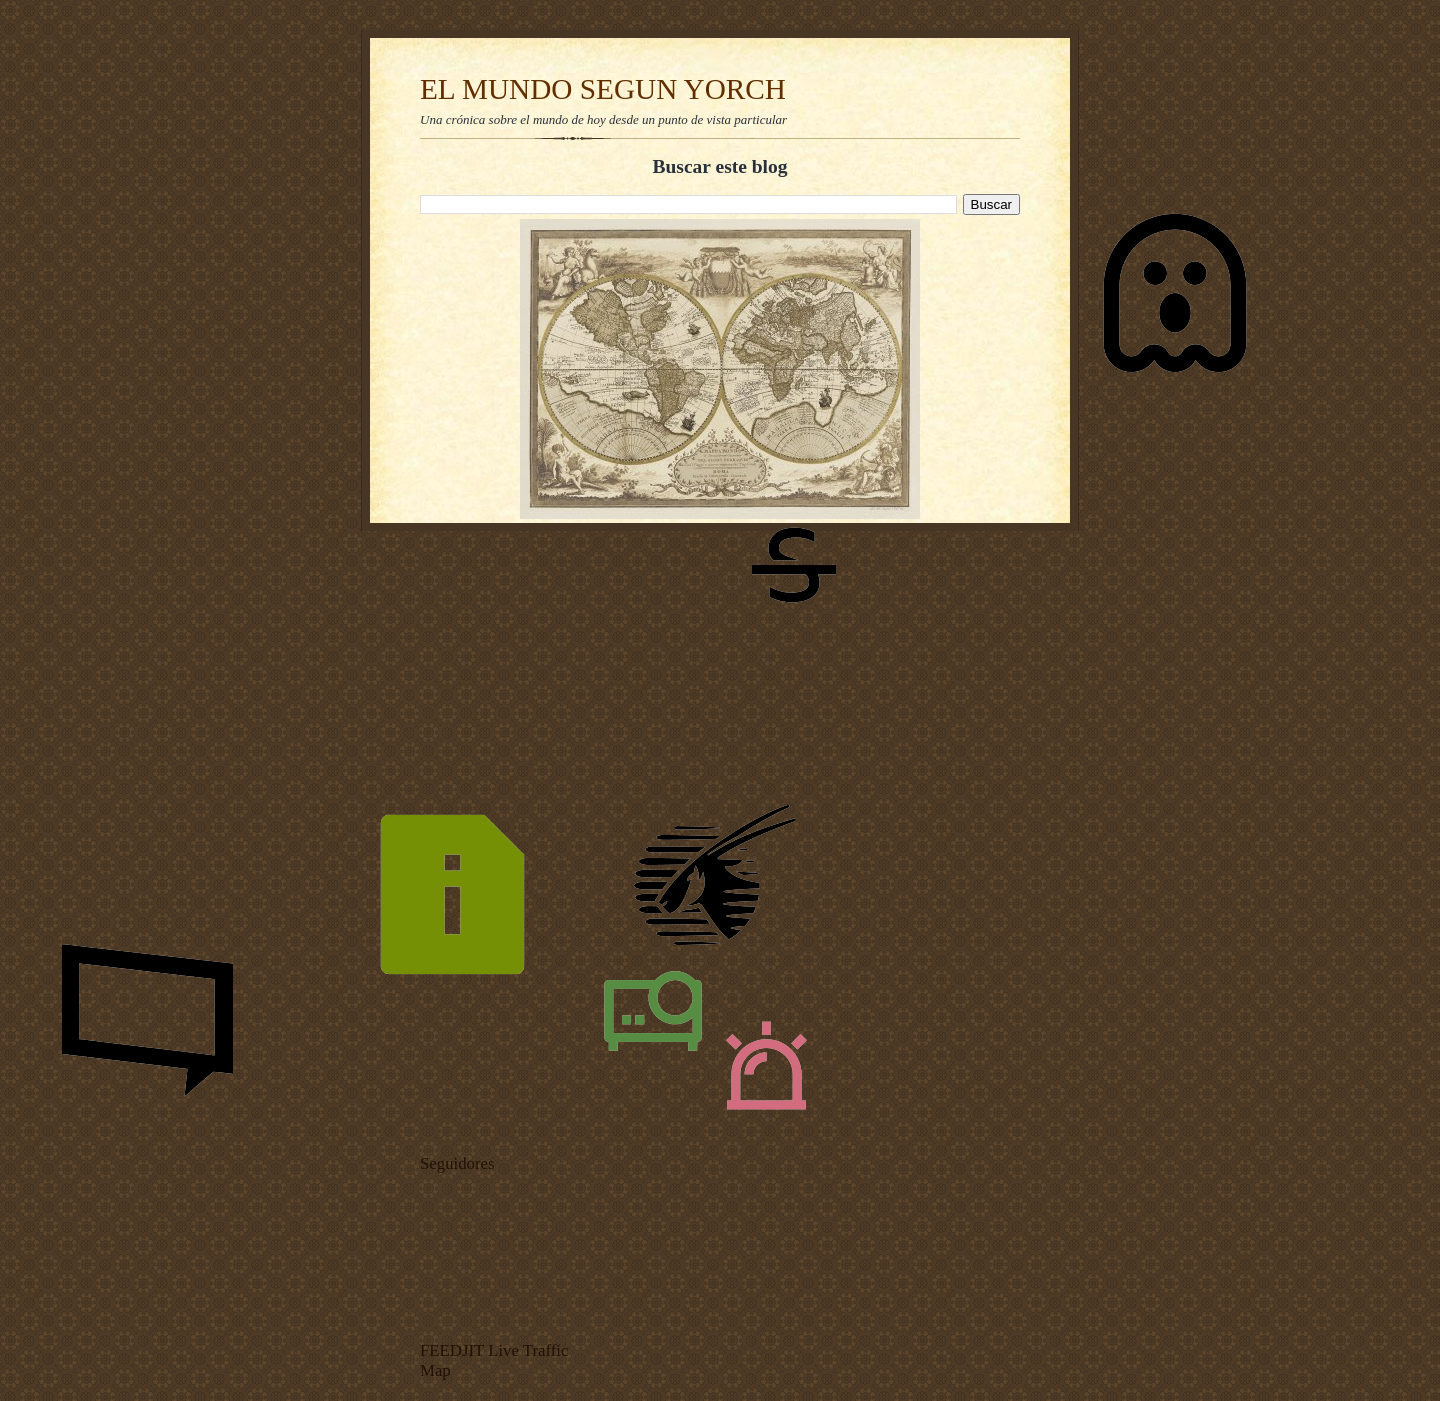 Image resolution: width=1440 pixels, height=1401 pixels. I want to click on apply strikethrough formatting to selected text, so click(794, 565).